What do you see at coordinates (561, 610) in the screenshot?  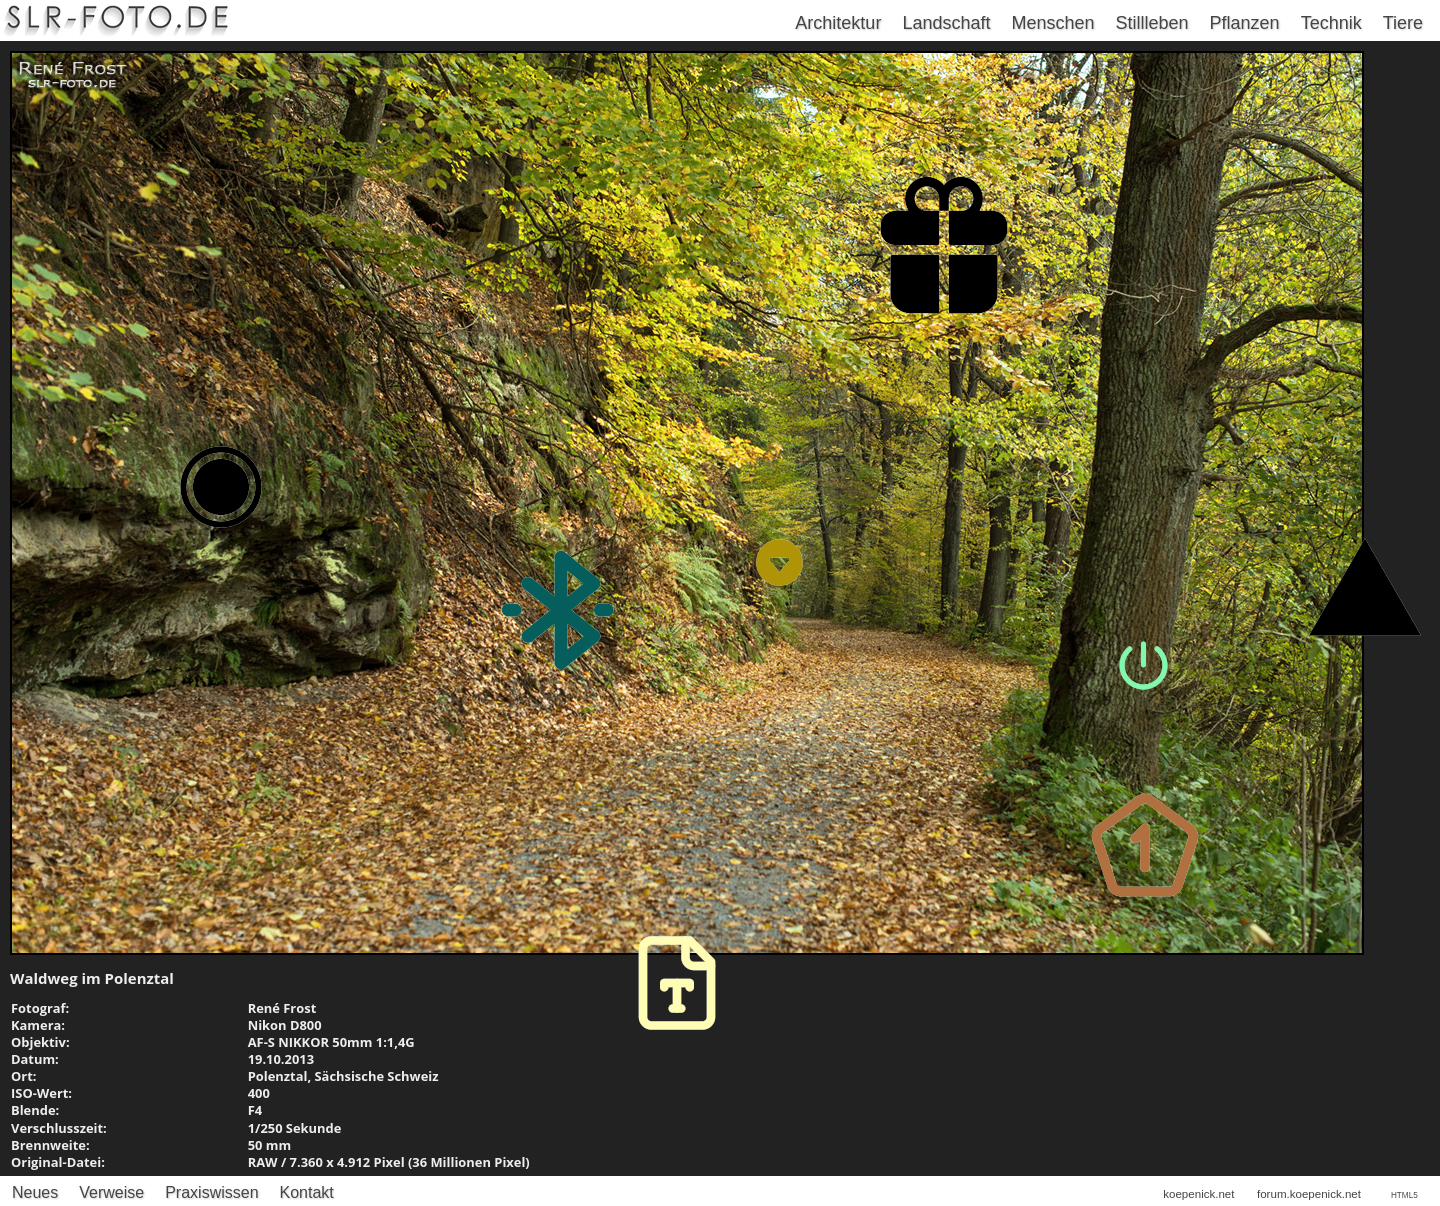 I see `indicates an active bluetooth connection` at bounding box center [561, 610].